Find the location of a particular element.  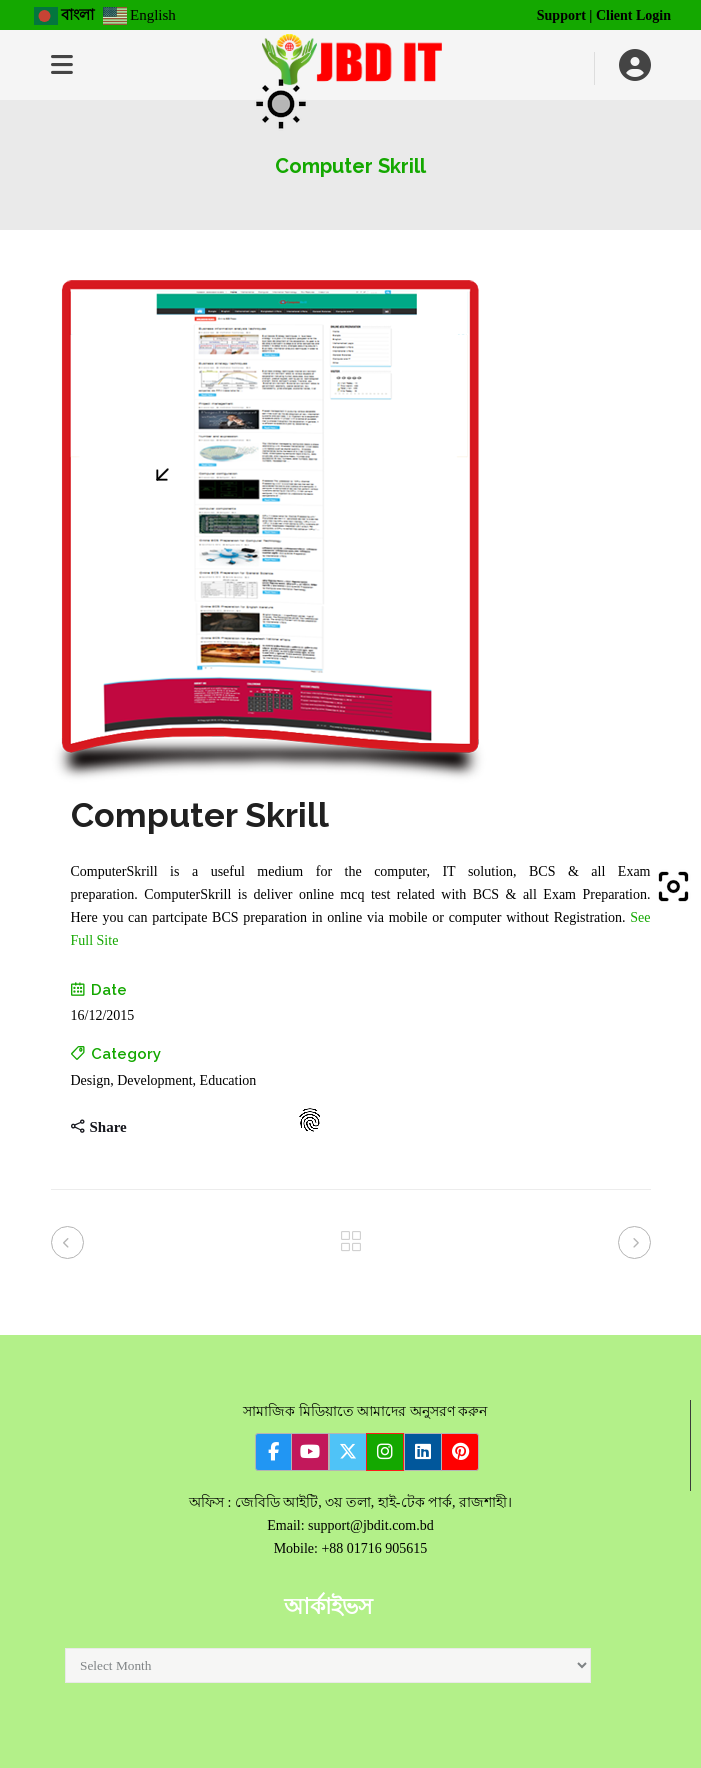

toggle light mode or bright theme is located at coordinates (281, 105).